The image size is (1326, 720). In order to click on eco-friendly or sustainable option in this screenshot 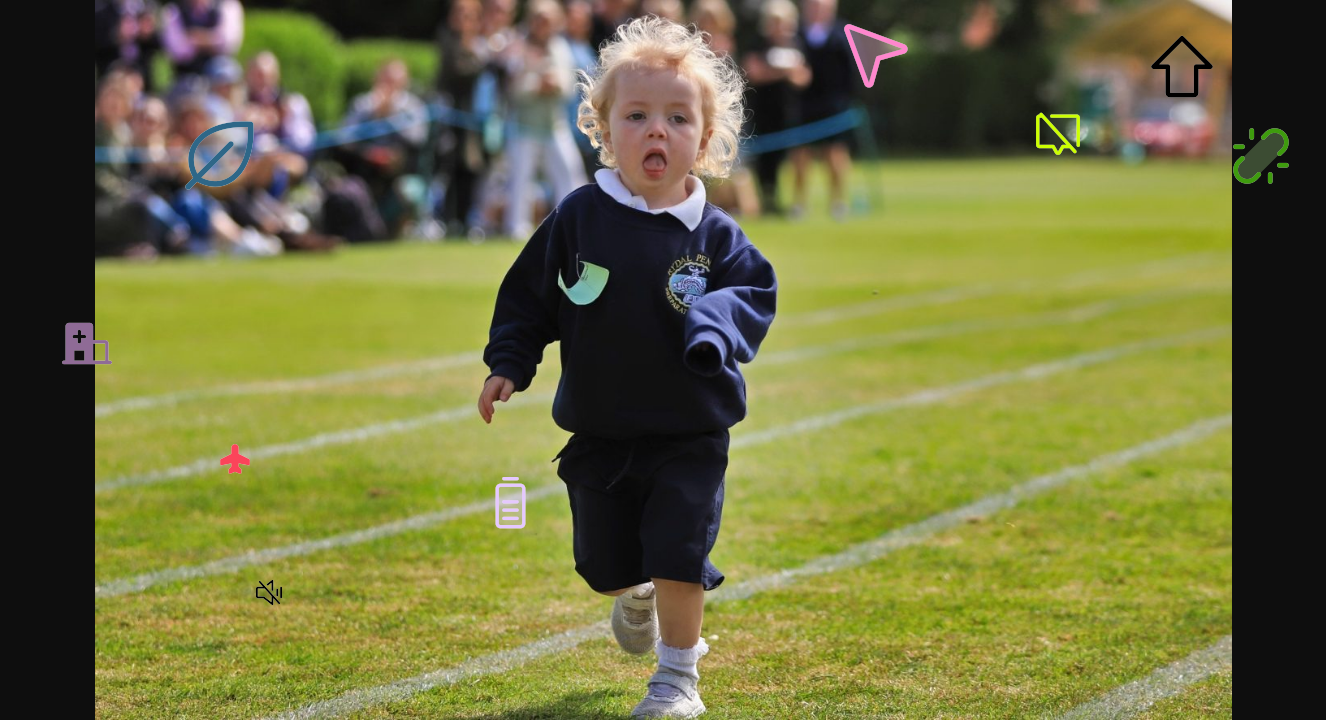, I will do `click(219, 155)`.